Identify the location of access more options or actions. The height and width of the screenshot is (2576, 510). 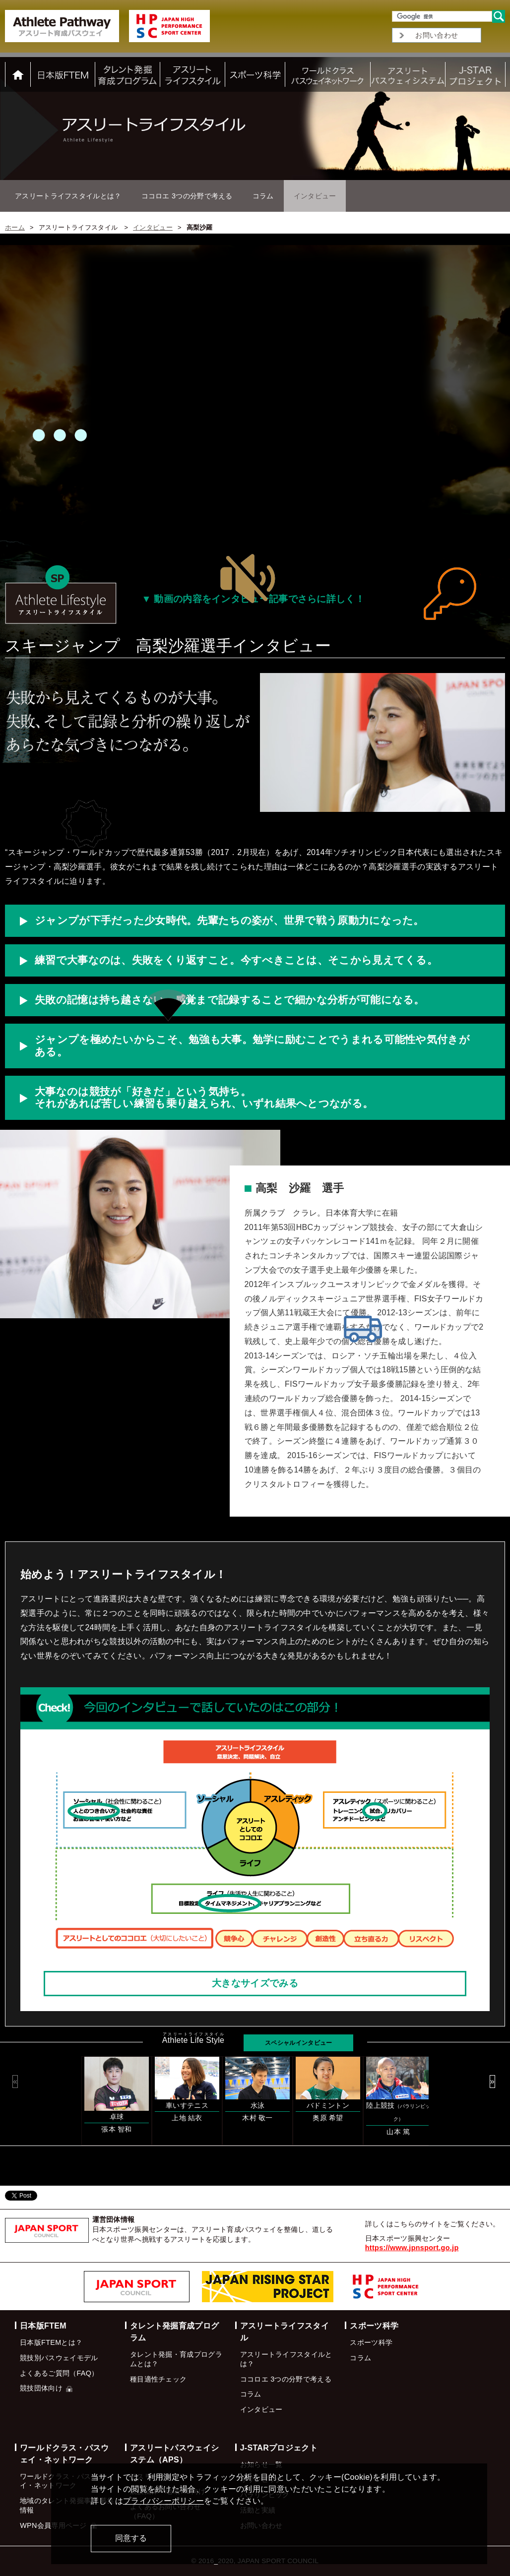
(60, 435).